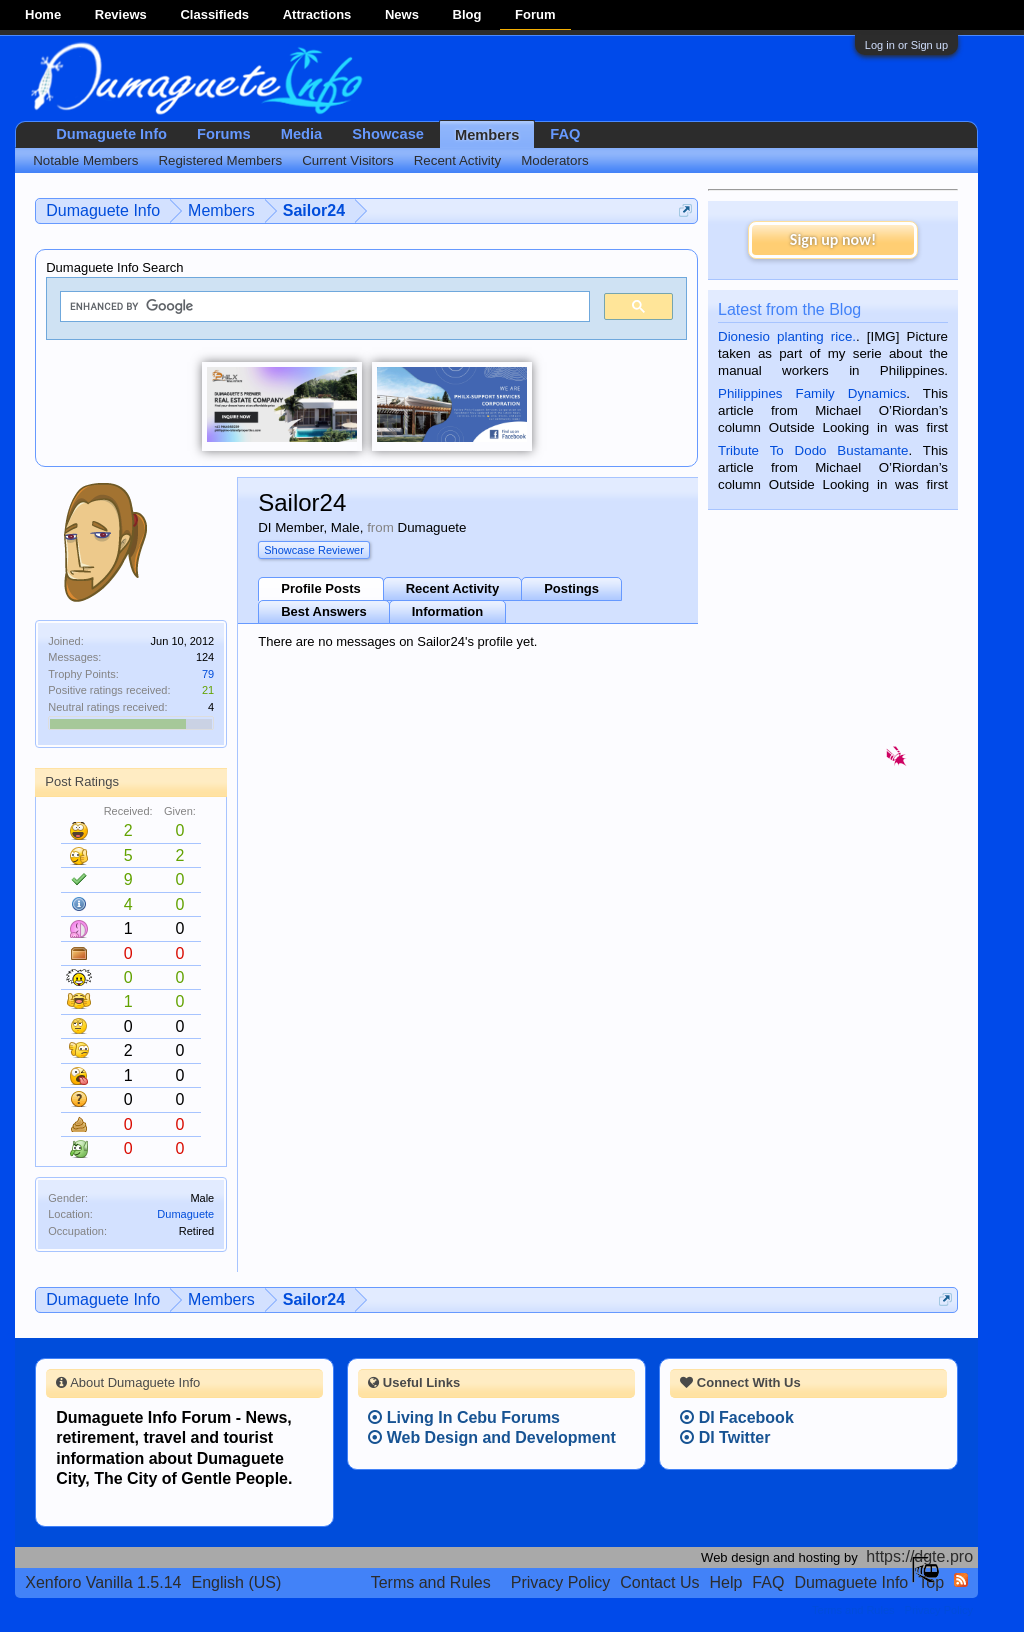  Describe the element at coordinates (925, 1569) in the screenshot. I see `view subway or metro transit options` at that location.